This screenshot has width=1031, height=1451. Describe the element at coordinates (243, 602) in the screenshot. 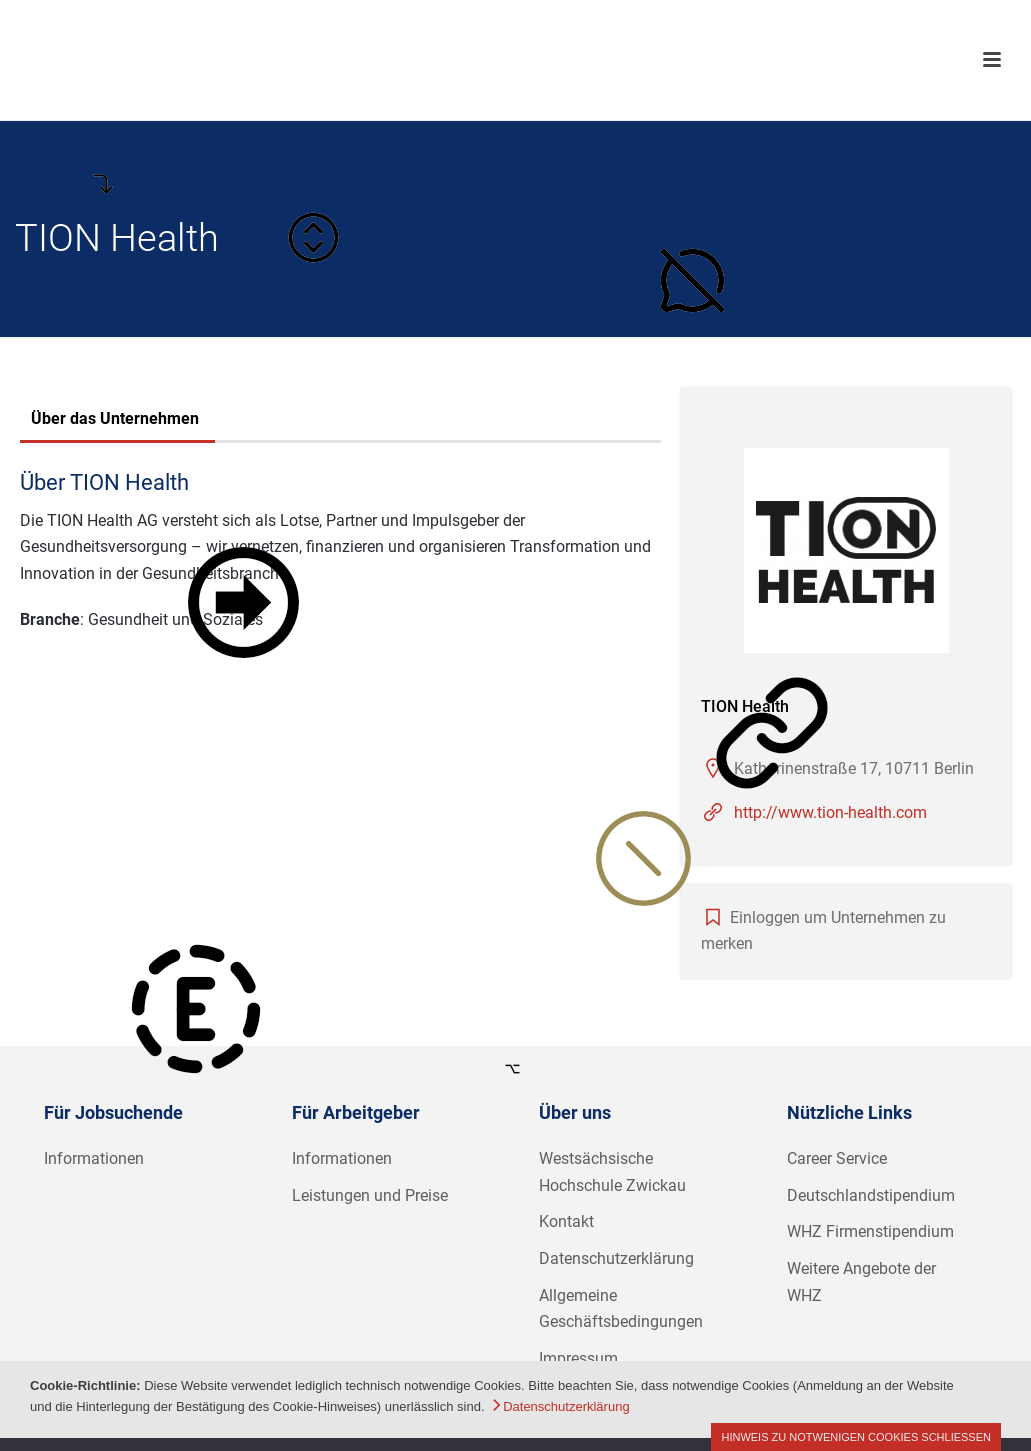

I see `navigate to the next item or screen` at that location.